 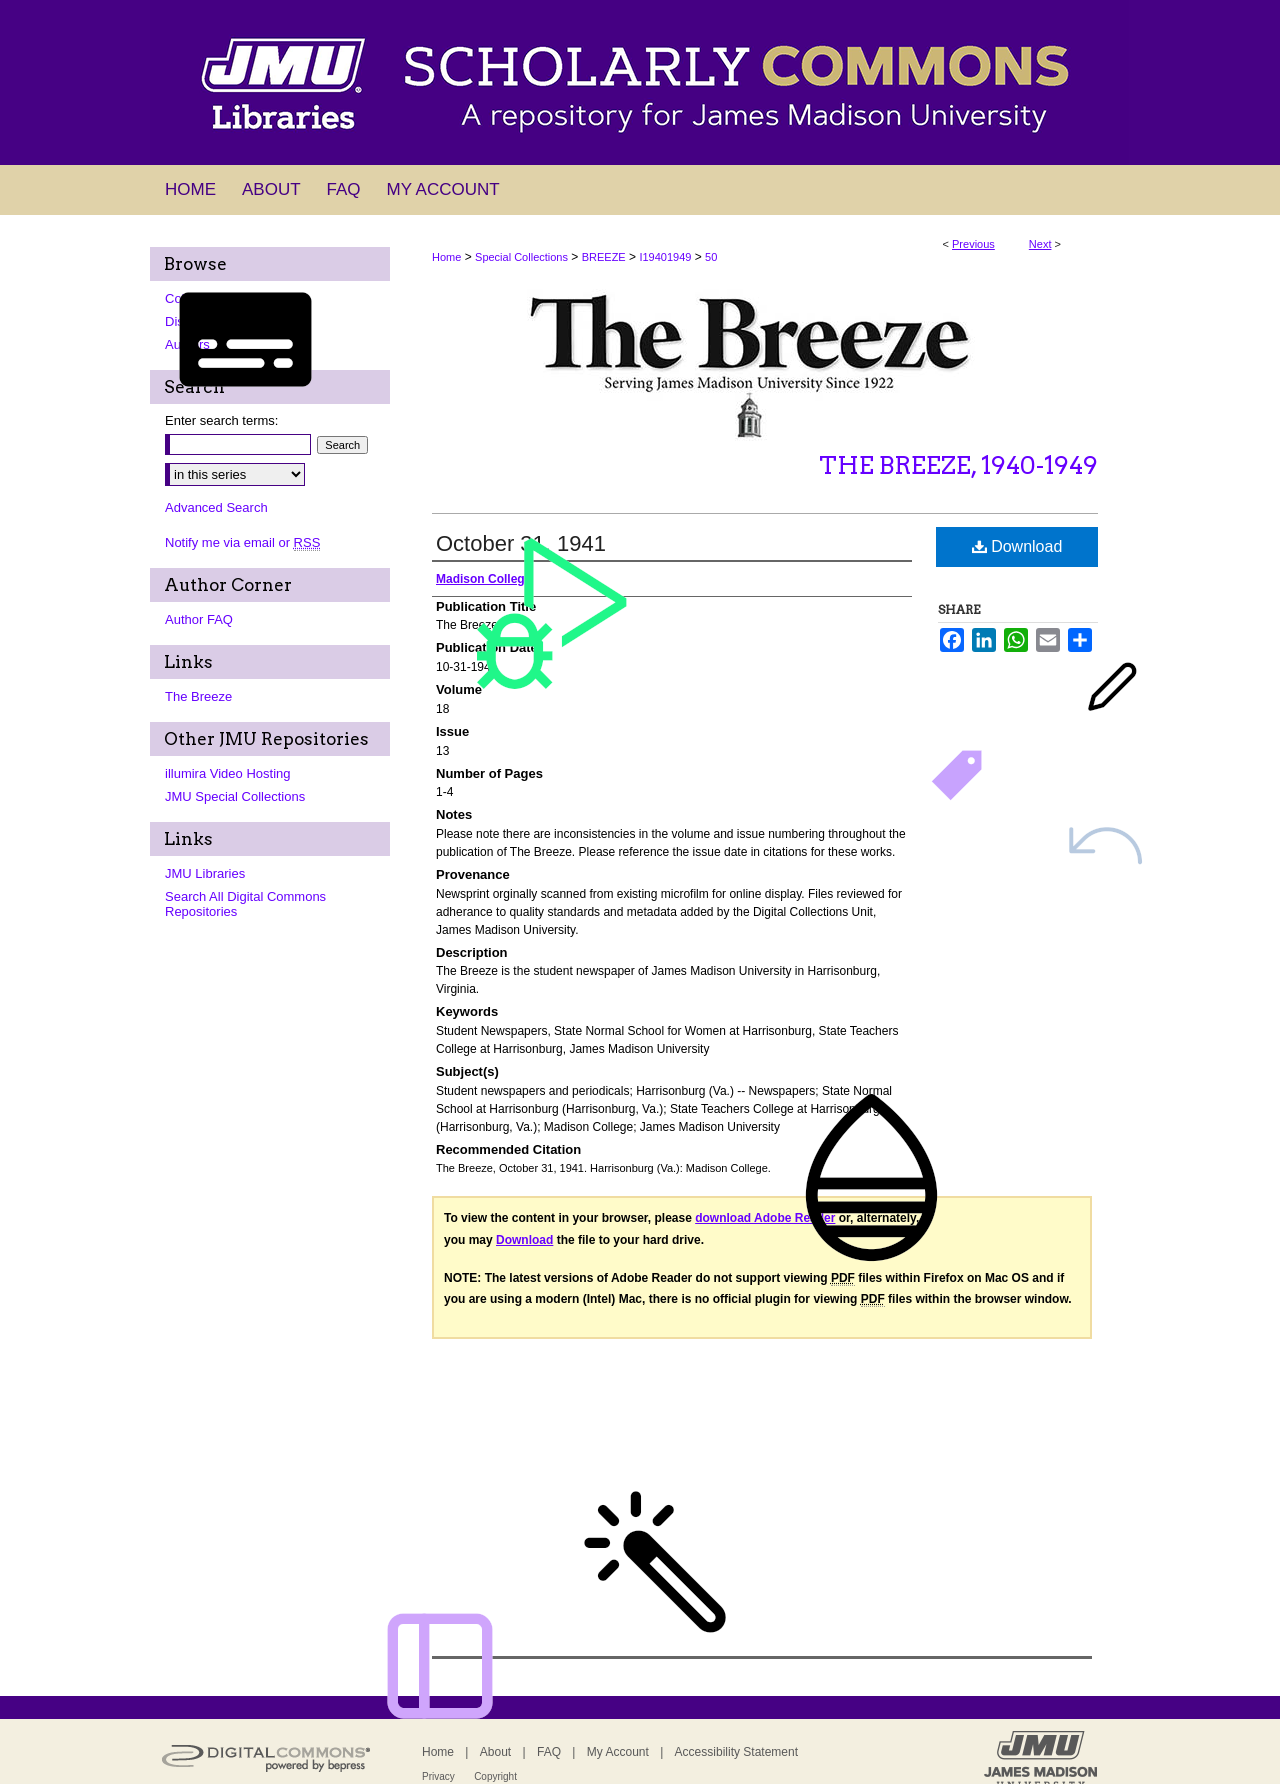 What do you see at coordinates (1112, 686) in the screenshot?
I see `edit or modify content` at bounding box center [1112, 686].